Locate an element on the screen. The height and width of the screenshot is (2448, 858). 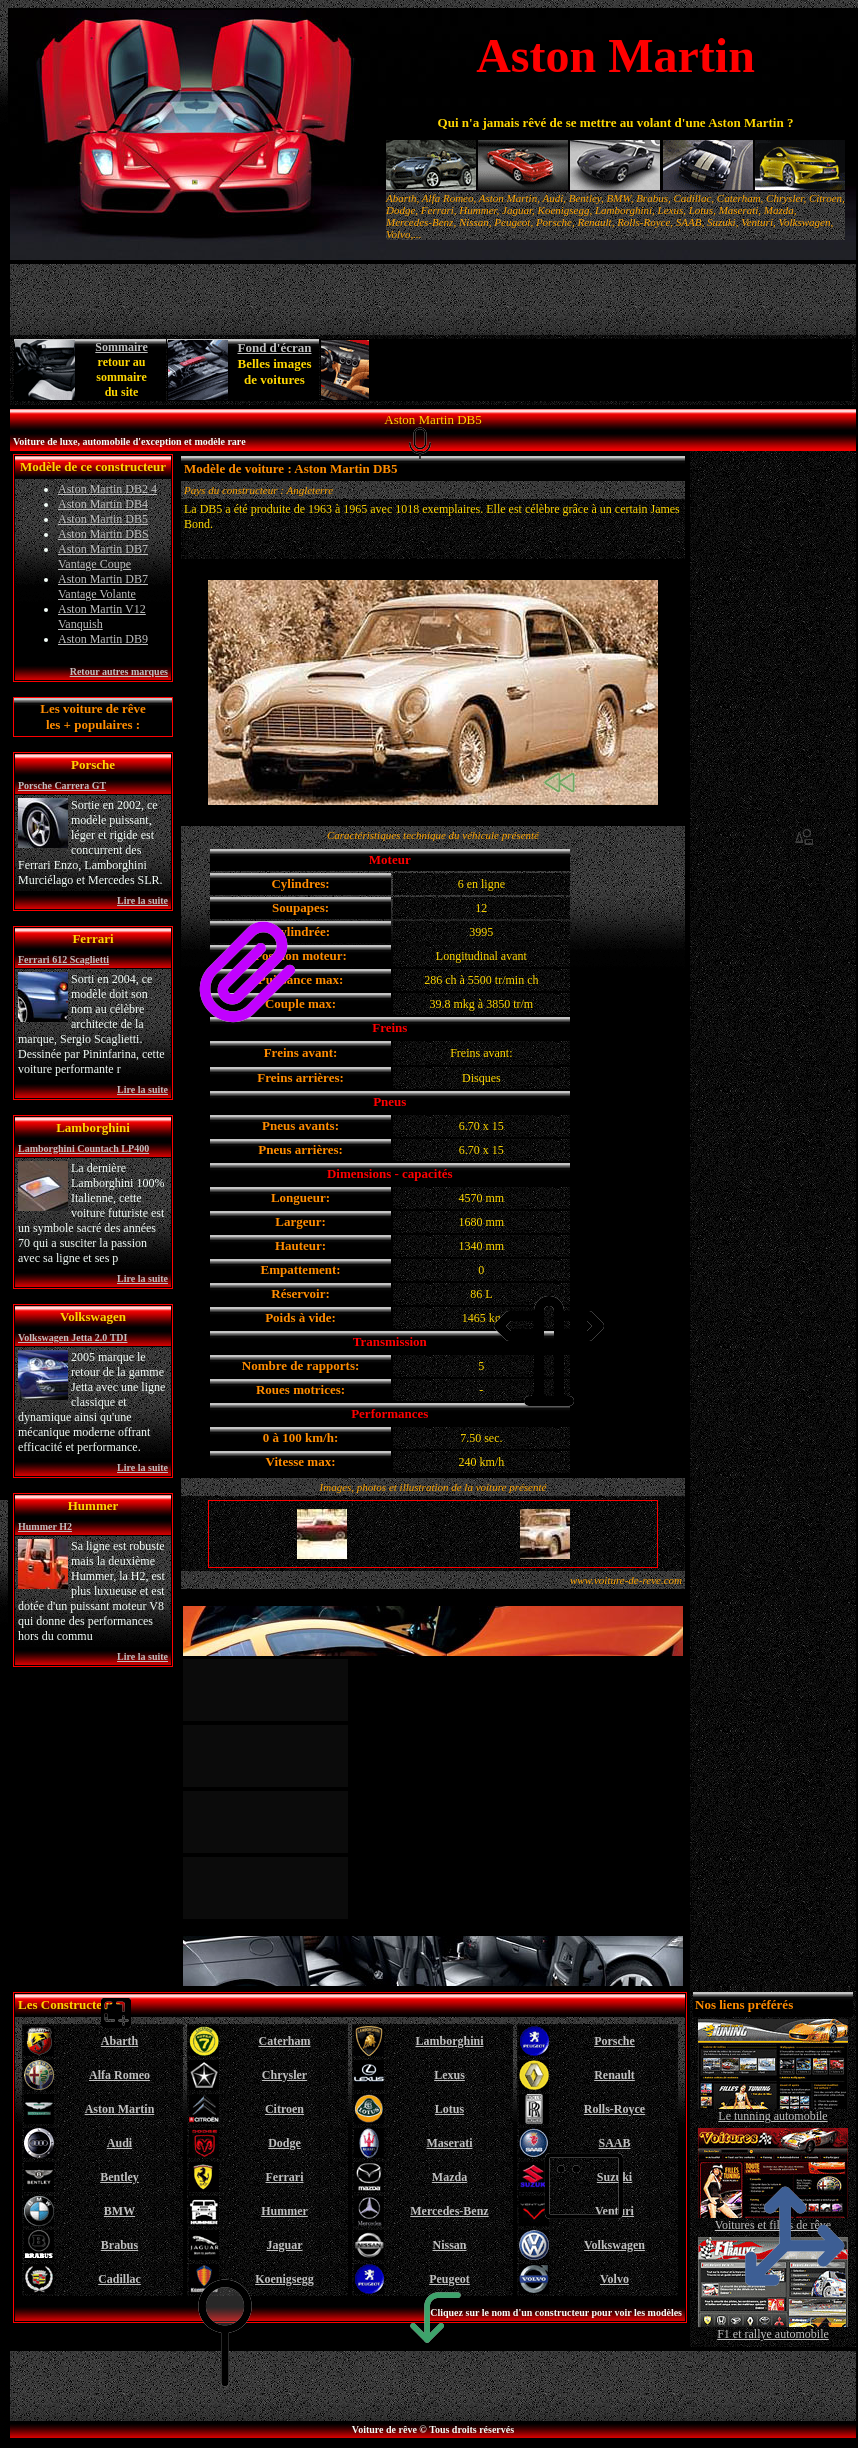
access navigation or directions is located at coordinates (549, 1351).